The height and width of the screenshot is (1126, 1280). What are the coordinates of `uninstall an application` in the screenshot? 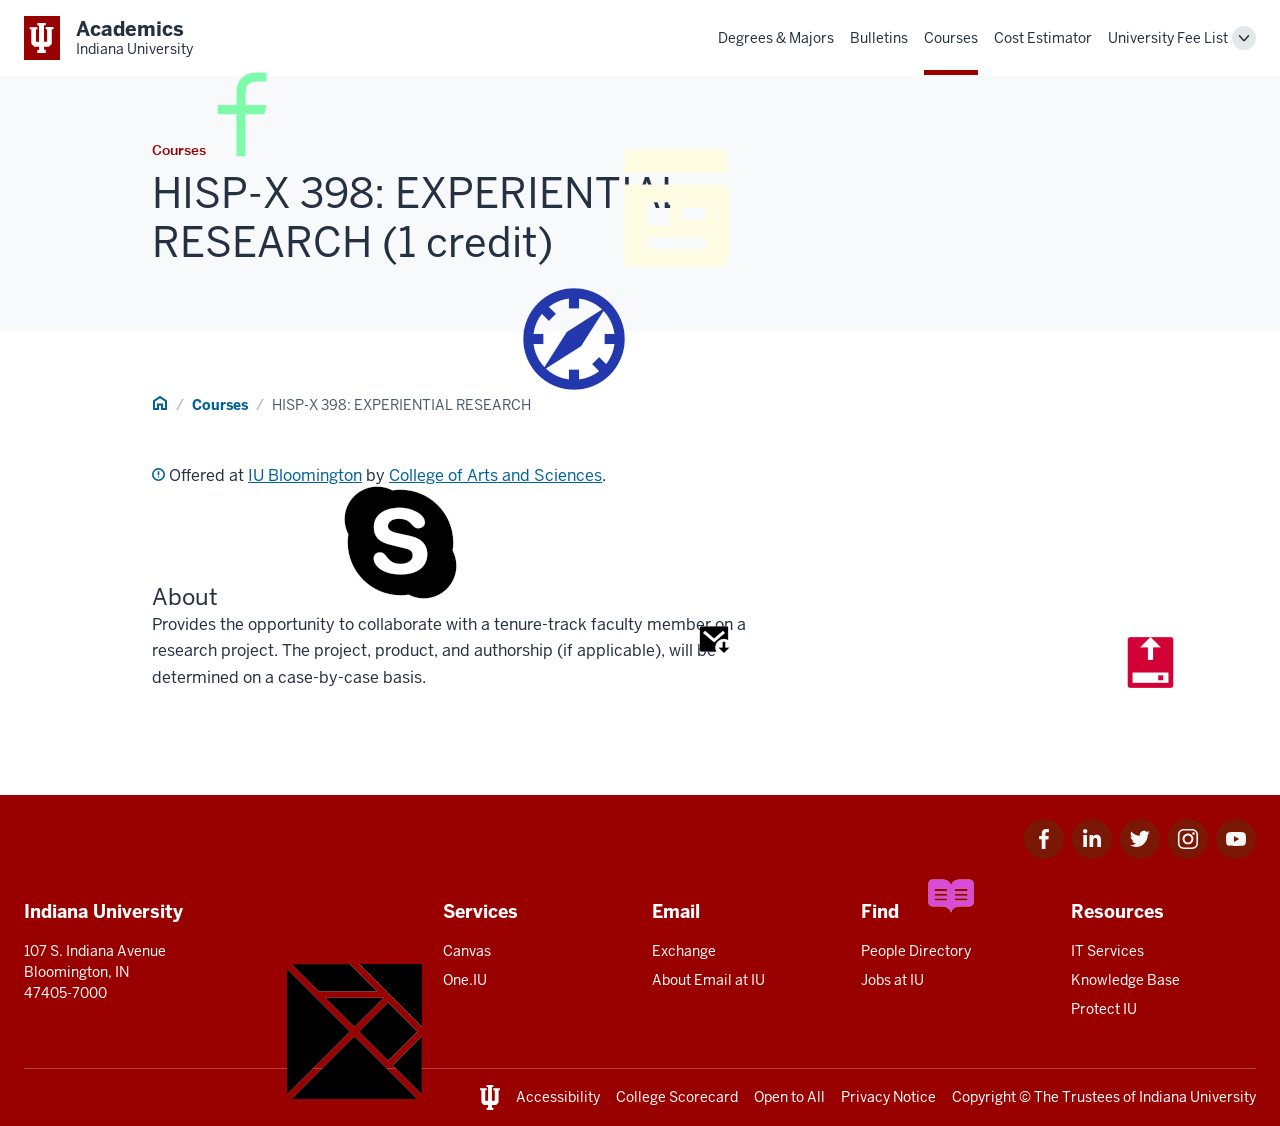 It's located at (1150, 662).